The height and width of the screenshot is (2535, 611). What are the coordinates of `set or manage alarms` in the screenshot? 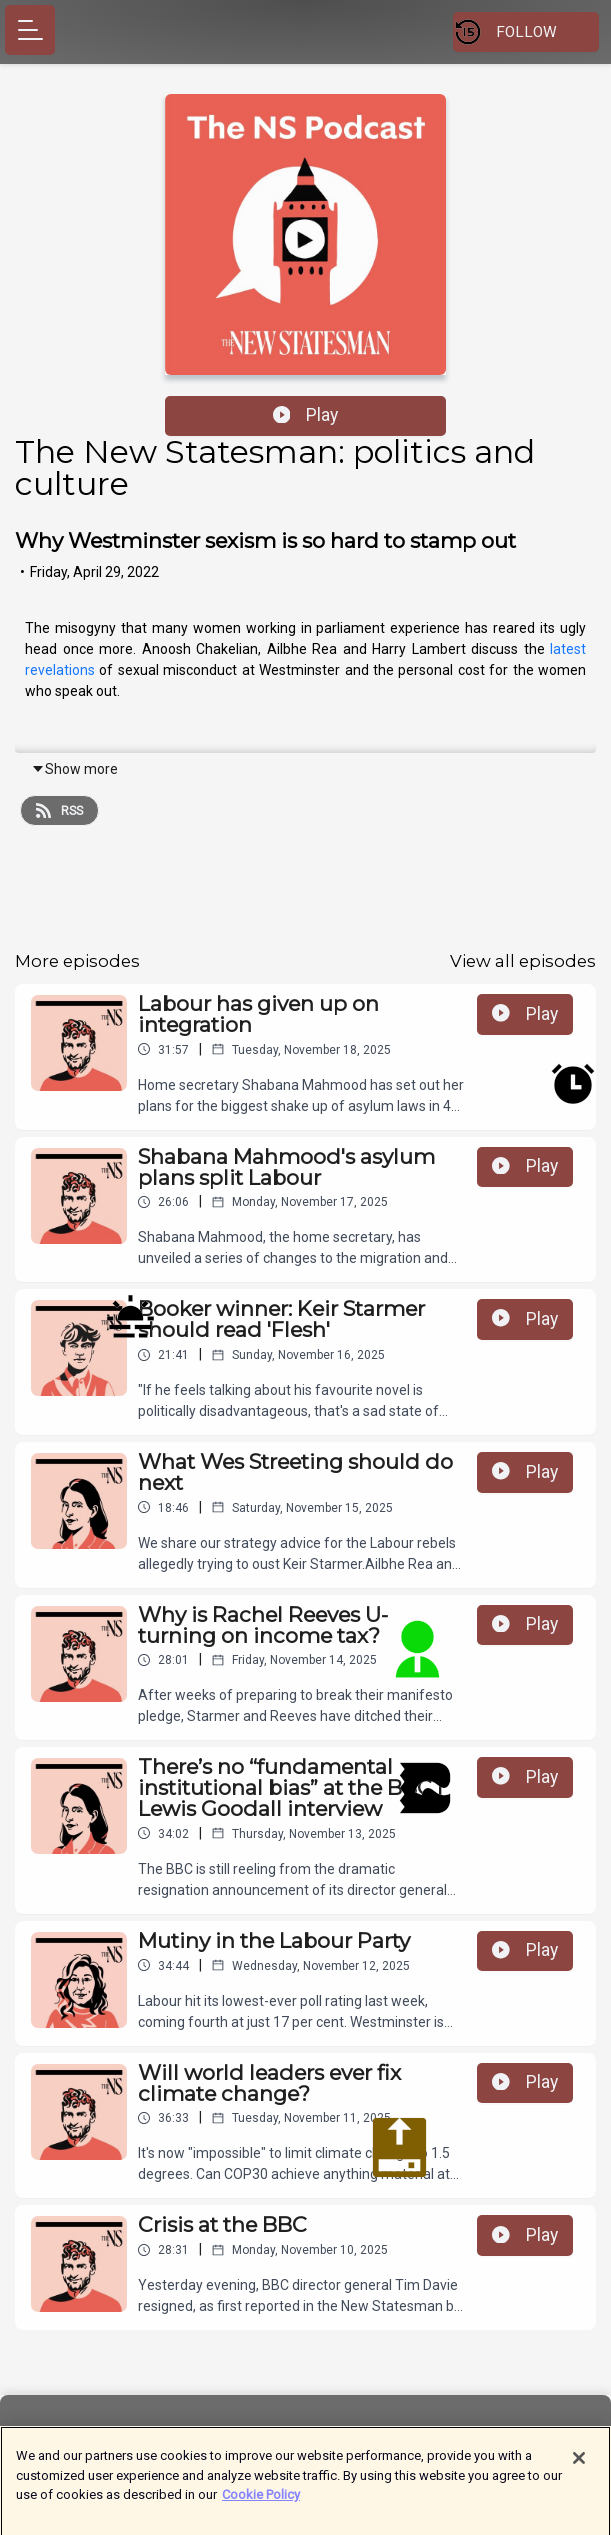 It's located at (573, 1083).